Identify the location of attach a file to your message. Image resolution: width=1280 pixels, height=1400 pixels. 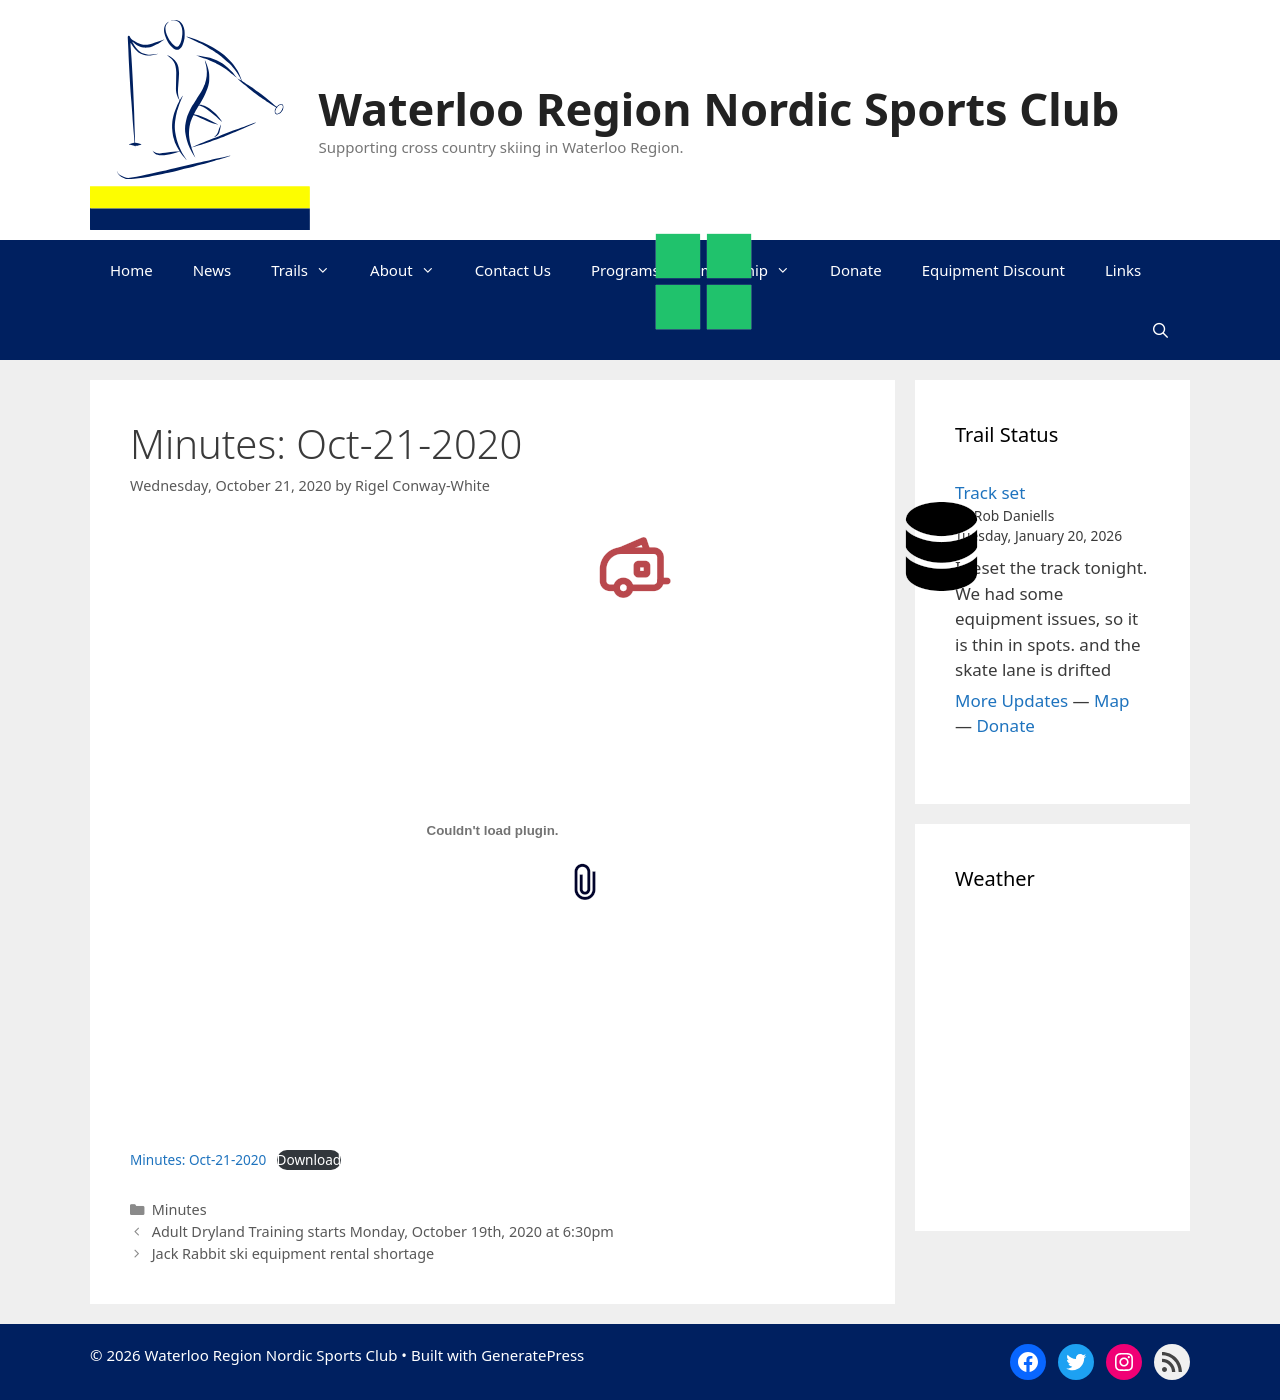
(585, 882).